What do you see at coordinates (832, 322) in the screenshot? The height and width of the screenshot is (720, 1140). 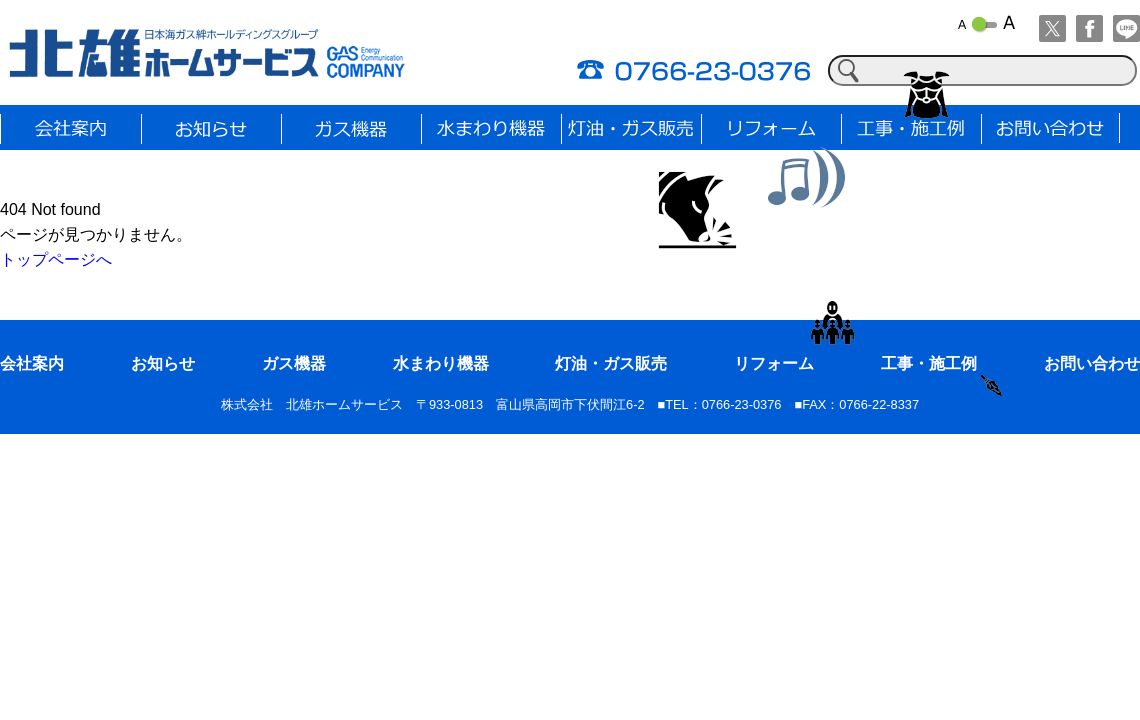 I see `view your minions or followers in-game` at bounding box center [832, 322].